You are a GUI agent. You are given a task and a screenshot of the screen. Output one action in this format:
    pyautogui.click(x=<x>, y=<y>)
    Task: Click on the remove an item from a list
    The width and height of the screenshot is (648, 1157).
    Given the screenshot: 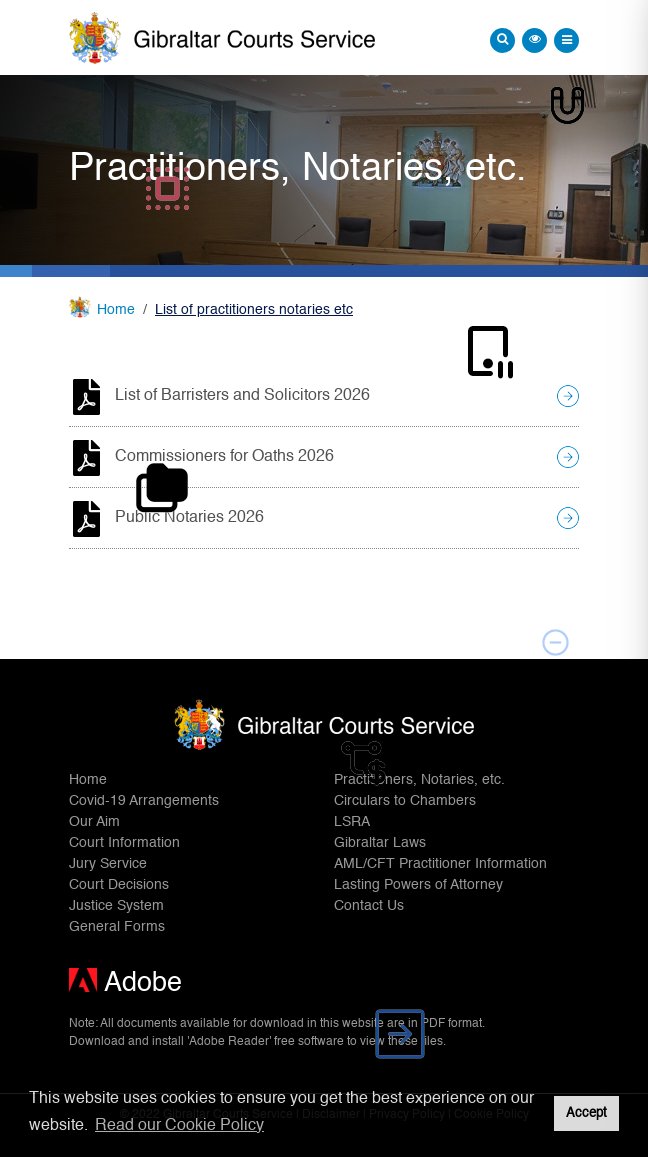 What is the action you would take?
    pyautogui.click(x=555, y=642)
    